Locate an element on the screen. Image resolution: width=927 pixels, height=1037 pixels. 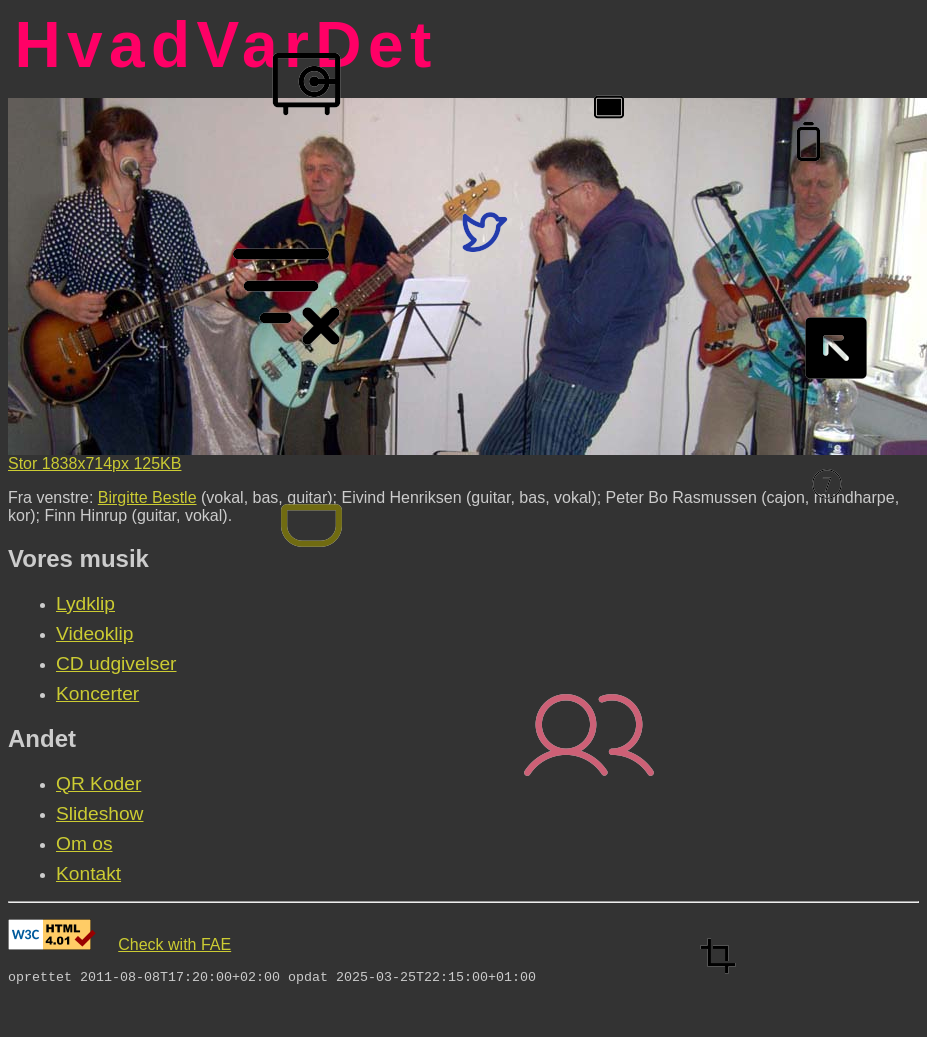
clear all active filters is located at coordinates (281, 286).